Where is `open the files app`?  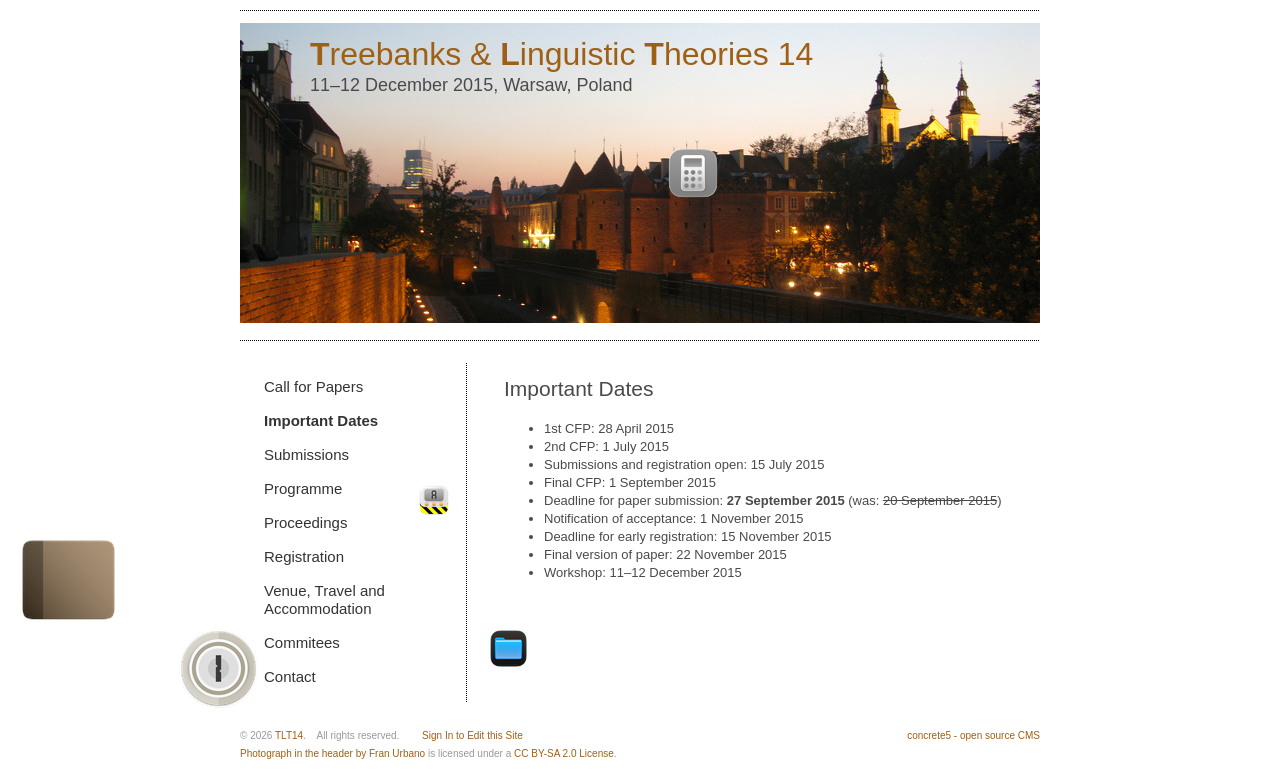 open the files app is located at coordinates (508, 648).